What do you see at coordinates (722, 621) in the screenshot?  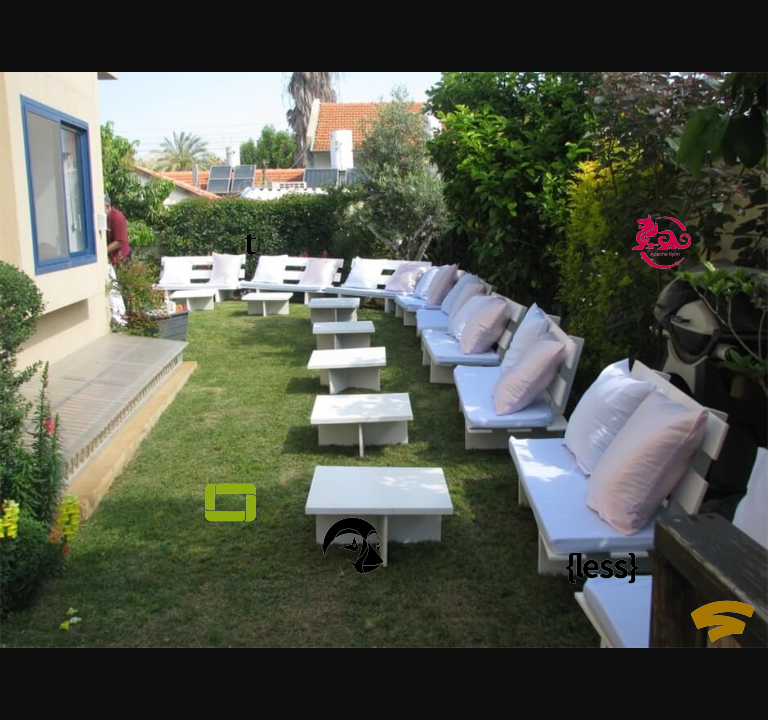 I see `google stadia gaming service logo` at bounding box center [722, 621].